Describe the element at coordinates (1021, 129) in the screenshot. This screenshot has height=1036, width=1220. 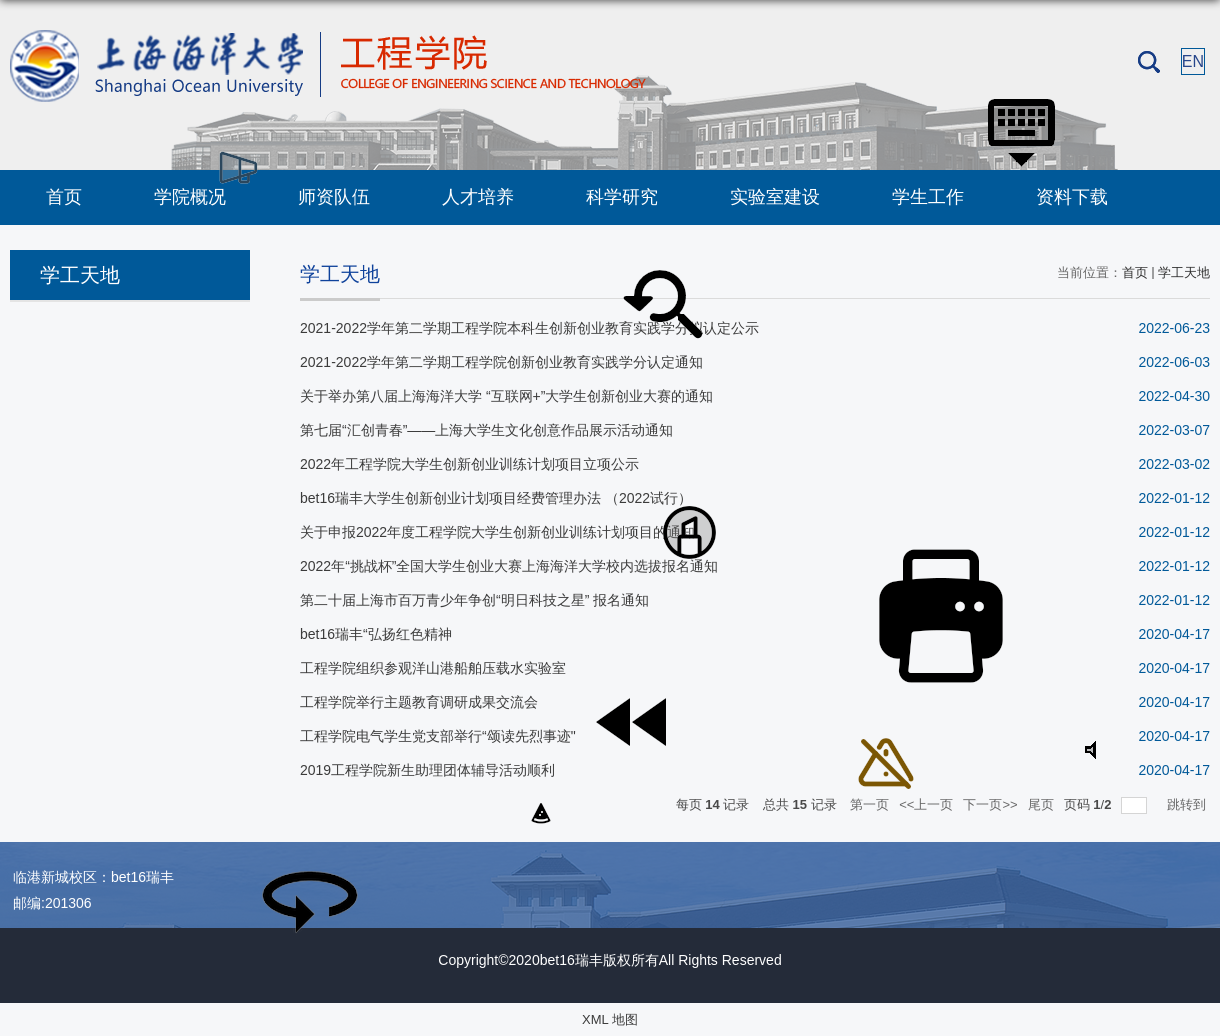
I see `hide the on-screen keyboard` at that location.